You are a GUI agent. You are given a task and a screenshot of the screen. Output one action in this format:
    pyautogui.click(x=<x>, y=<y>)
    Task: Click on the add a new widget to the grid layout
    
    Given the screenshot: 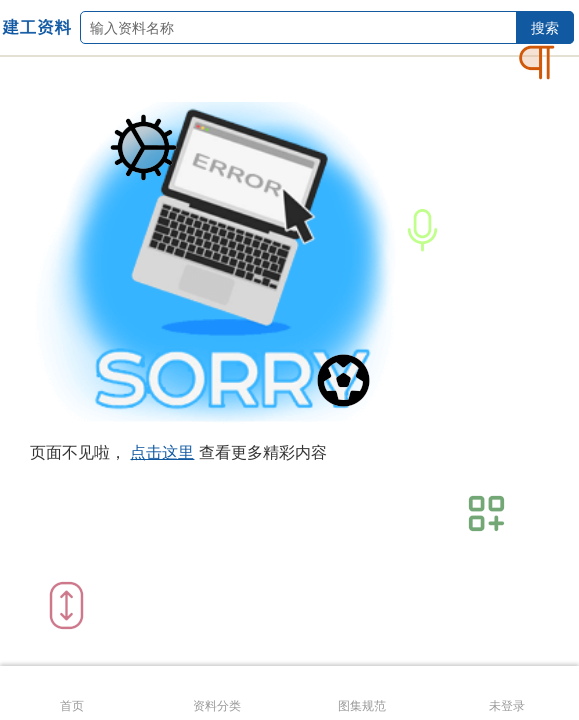 What is the action you would take?
    pyautogui.click(x=486, y=513)
    